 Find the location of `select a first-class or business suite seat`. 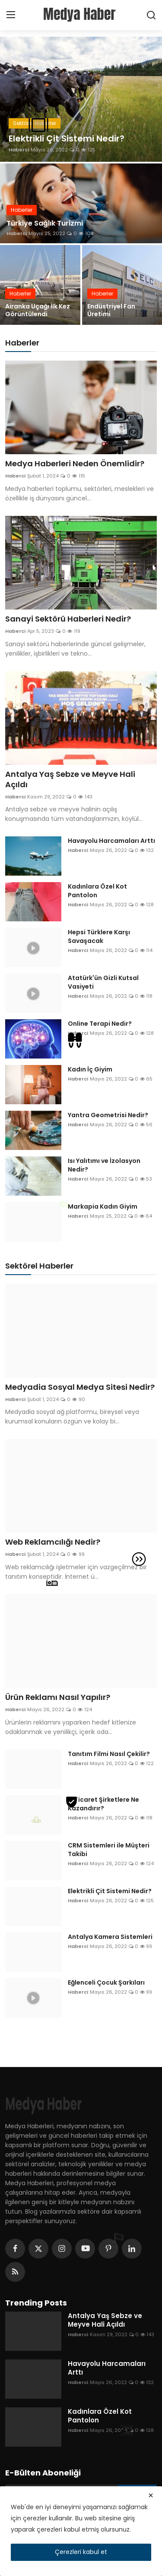

select a first-class or business suite seat is located at coordinates (52, 1583).